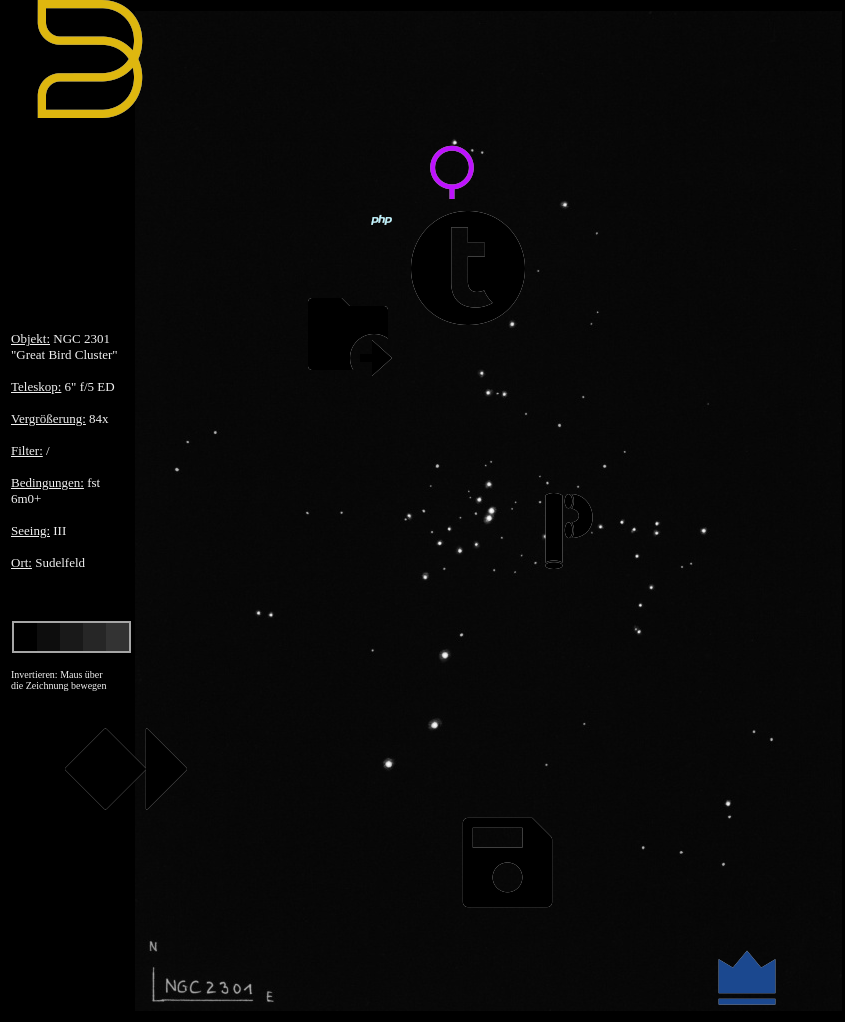 The image size is (845, 1022). Describe the element at coordinates (126, 769) in the screenshot. I see `paysafe payment method option` at that location.